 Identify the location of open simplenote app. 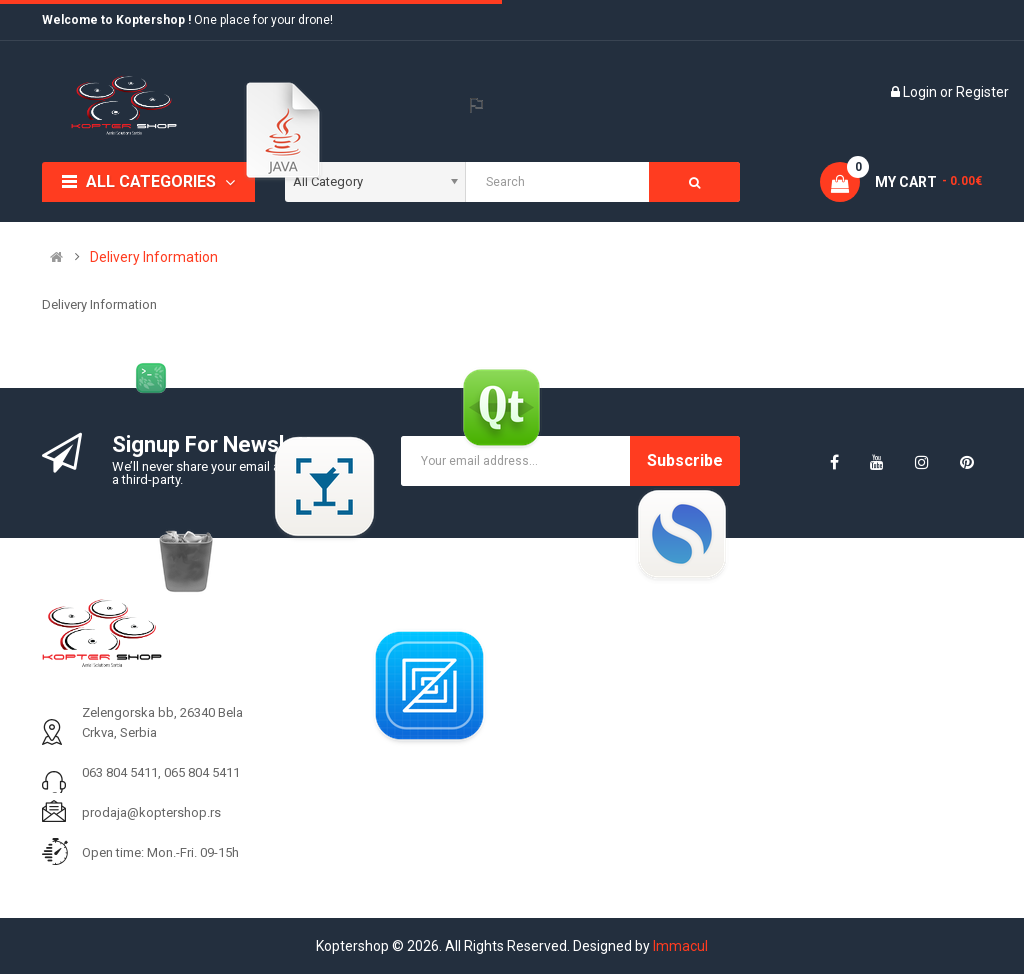
(682, 534).